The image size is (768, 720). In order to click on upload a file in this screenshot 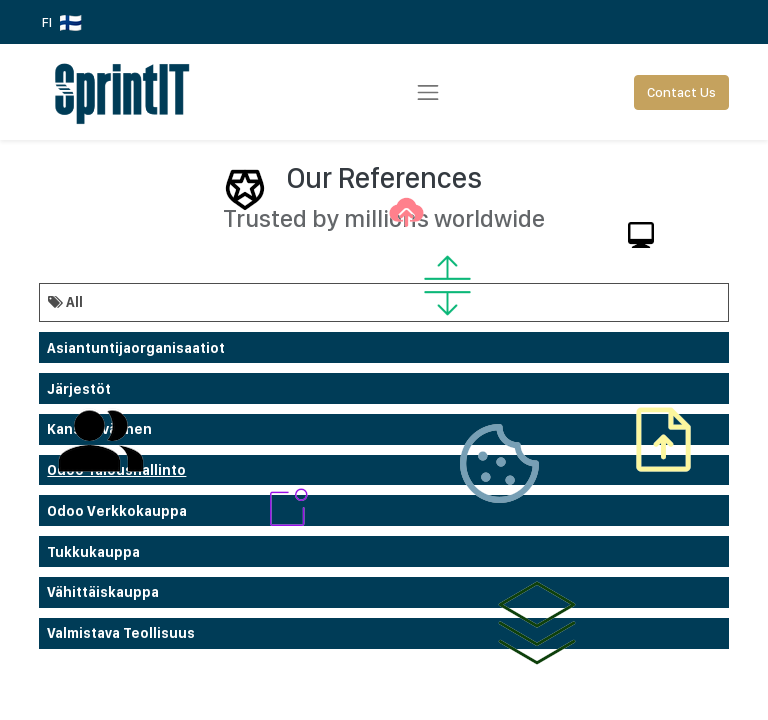, I will do `click(663, 439)`.